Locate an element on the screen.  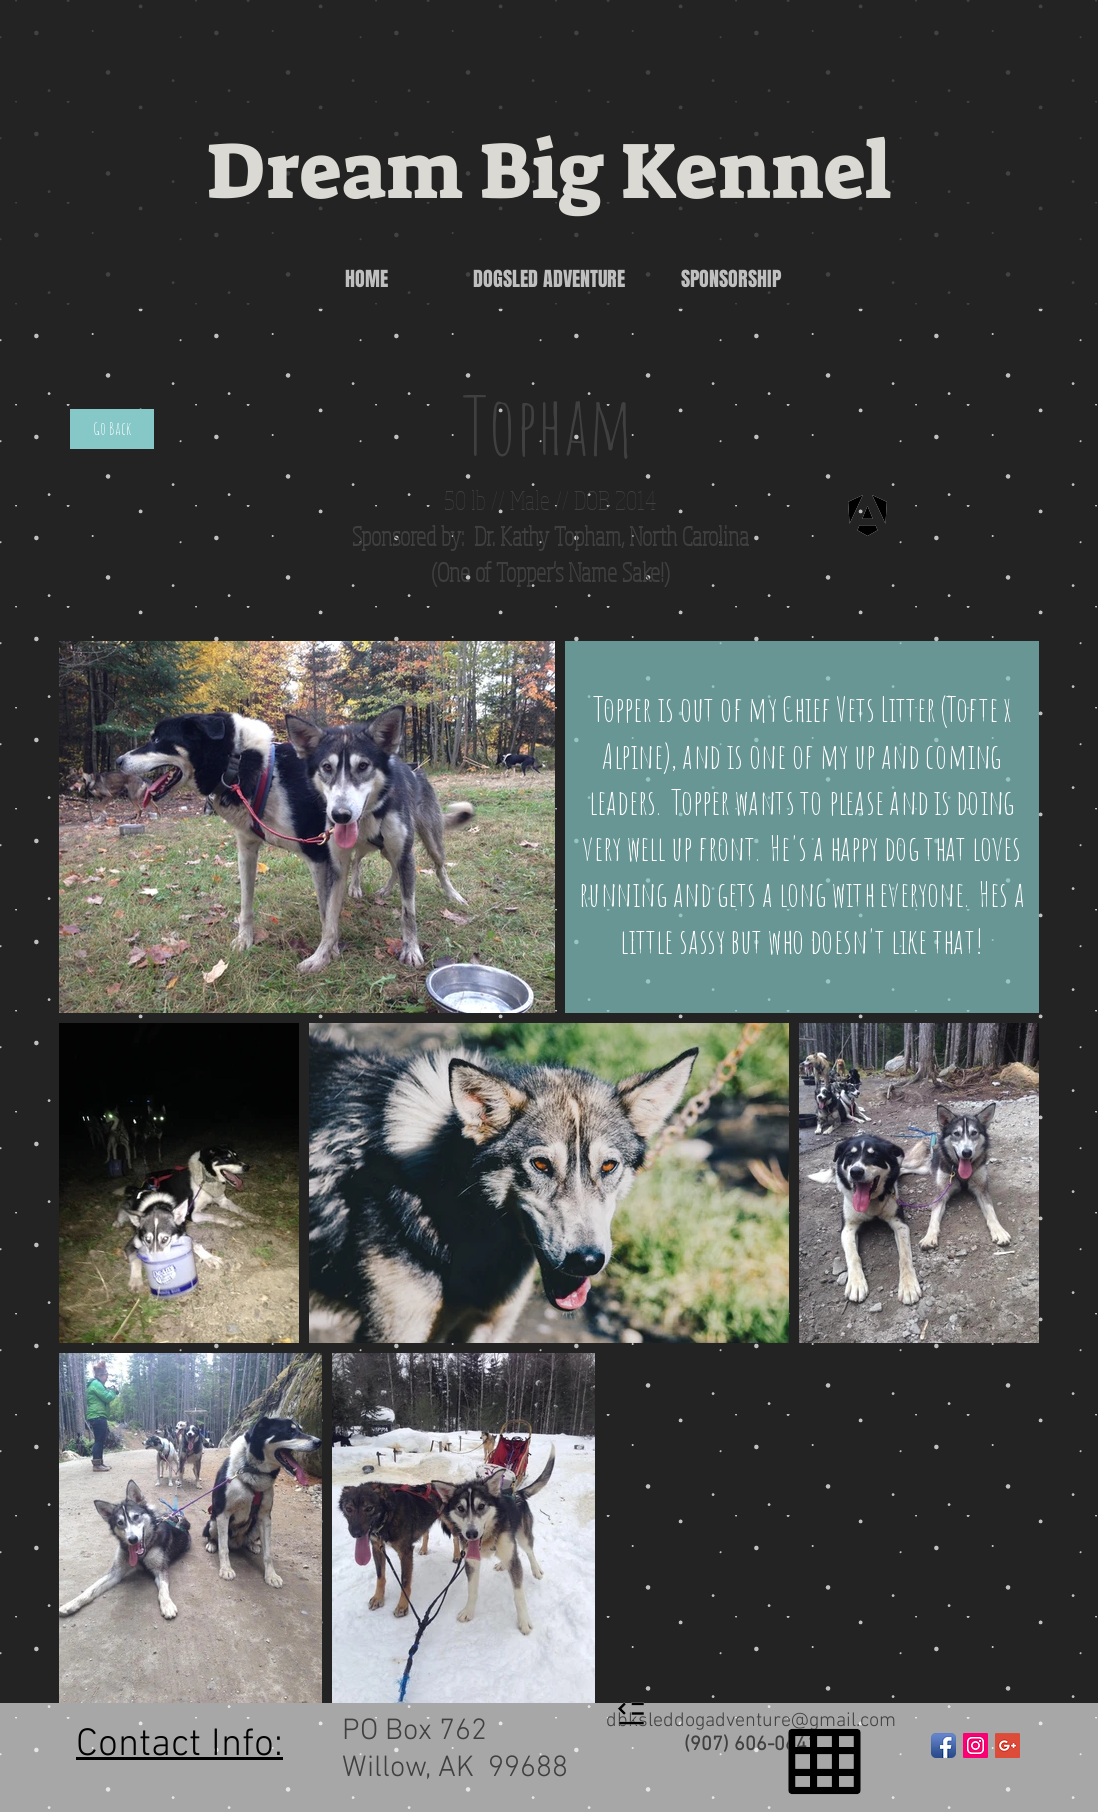
collapse the sidebar menu is located at coordinates (631, 1713).